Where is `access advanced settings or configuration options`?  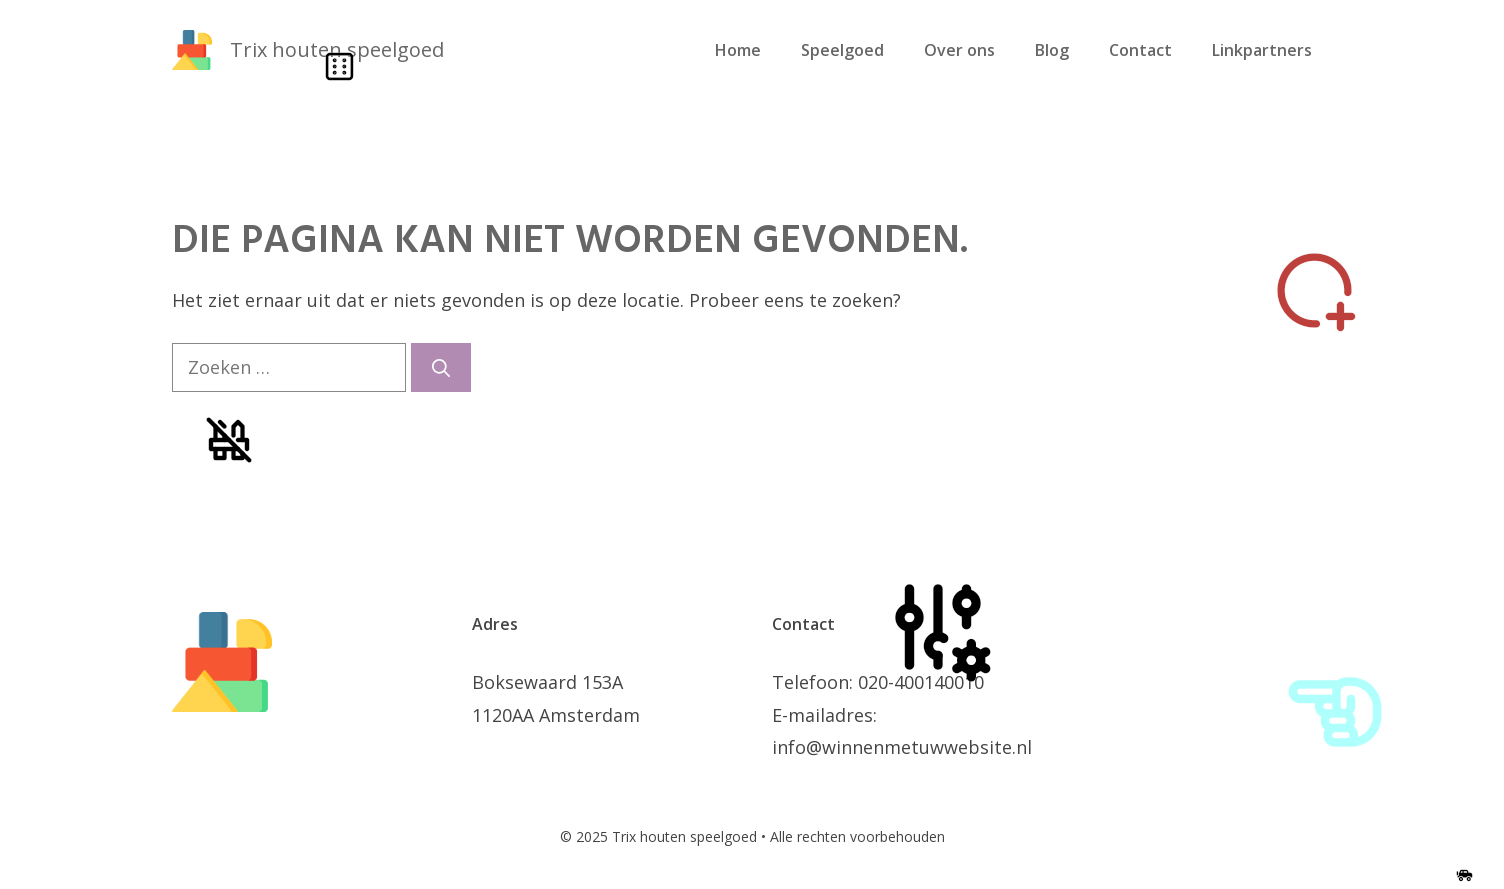
access advanced settings or configuration options is located at coordinates (938, 627).